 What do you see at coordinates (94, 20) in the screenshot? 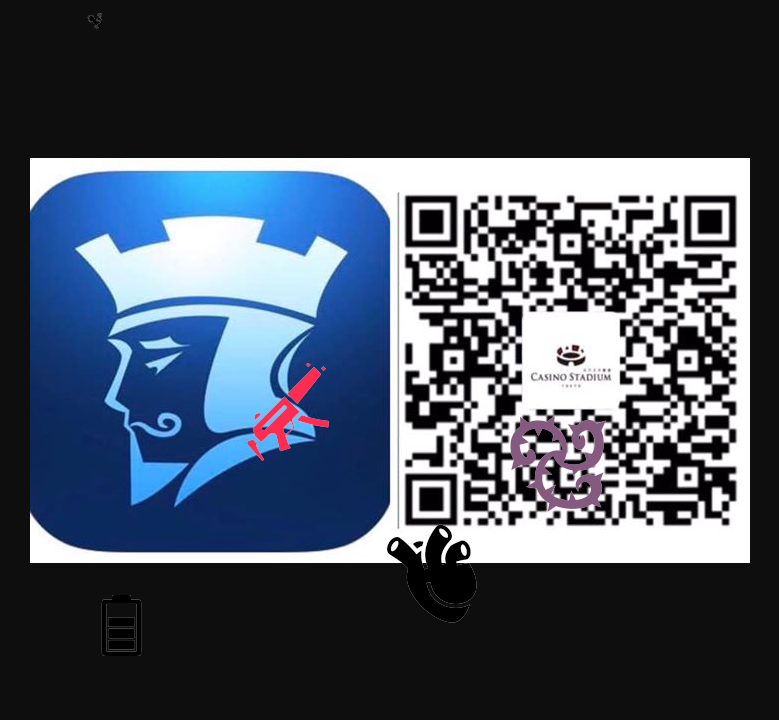
I see `indicates morning alarm or wake-up feature` at bounding box center [94, 20].